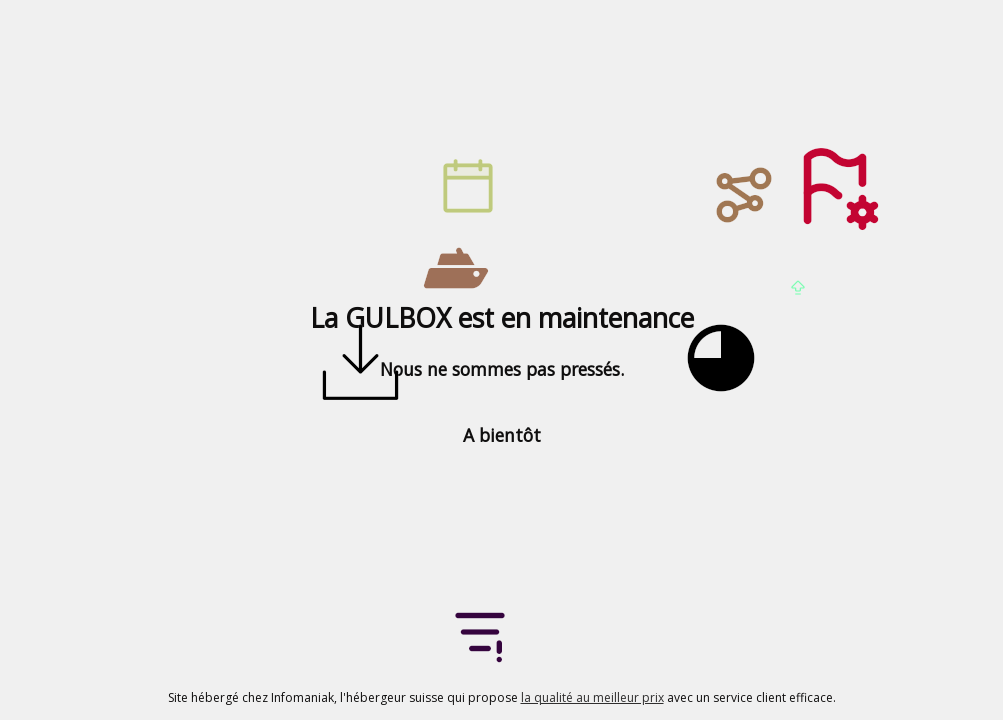  What do you see at coordinates (798, 288) in the screenshot?
I see `upload file to cloud or server` at bounding box center [798, 288].